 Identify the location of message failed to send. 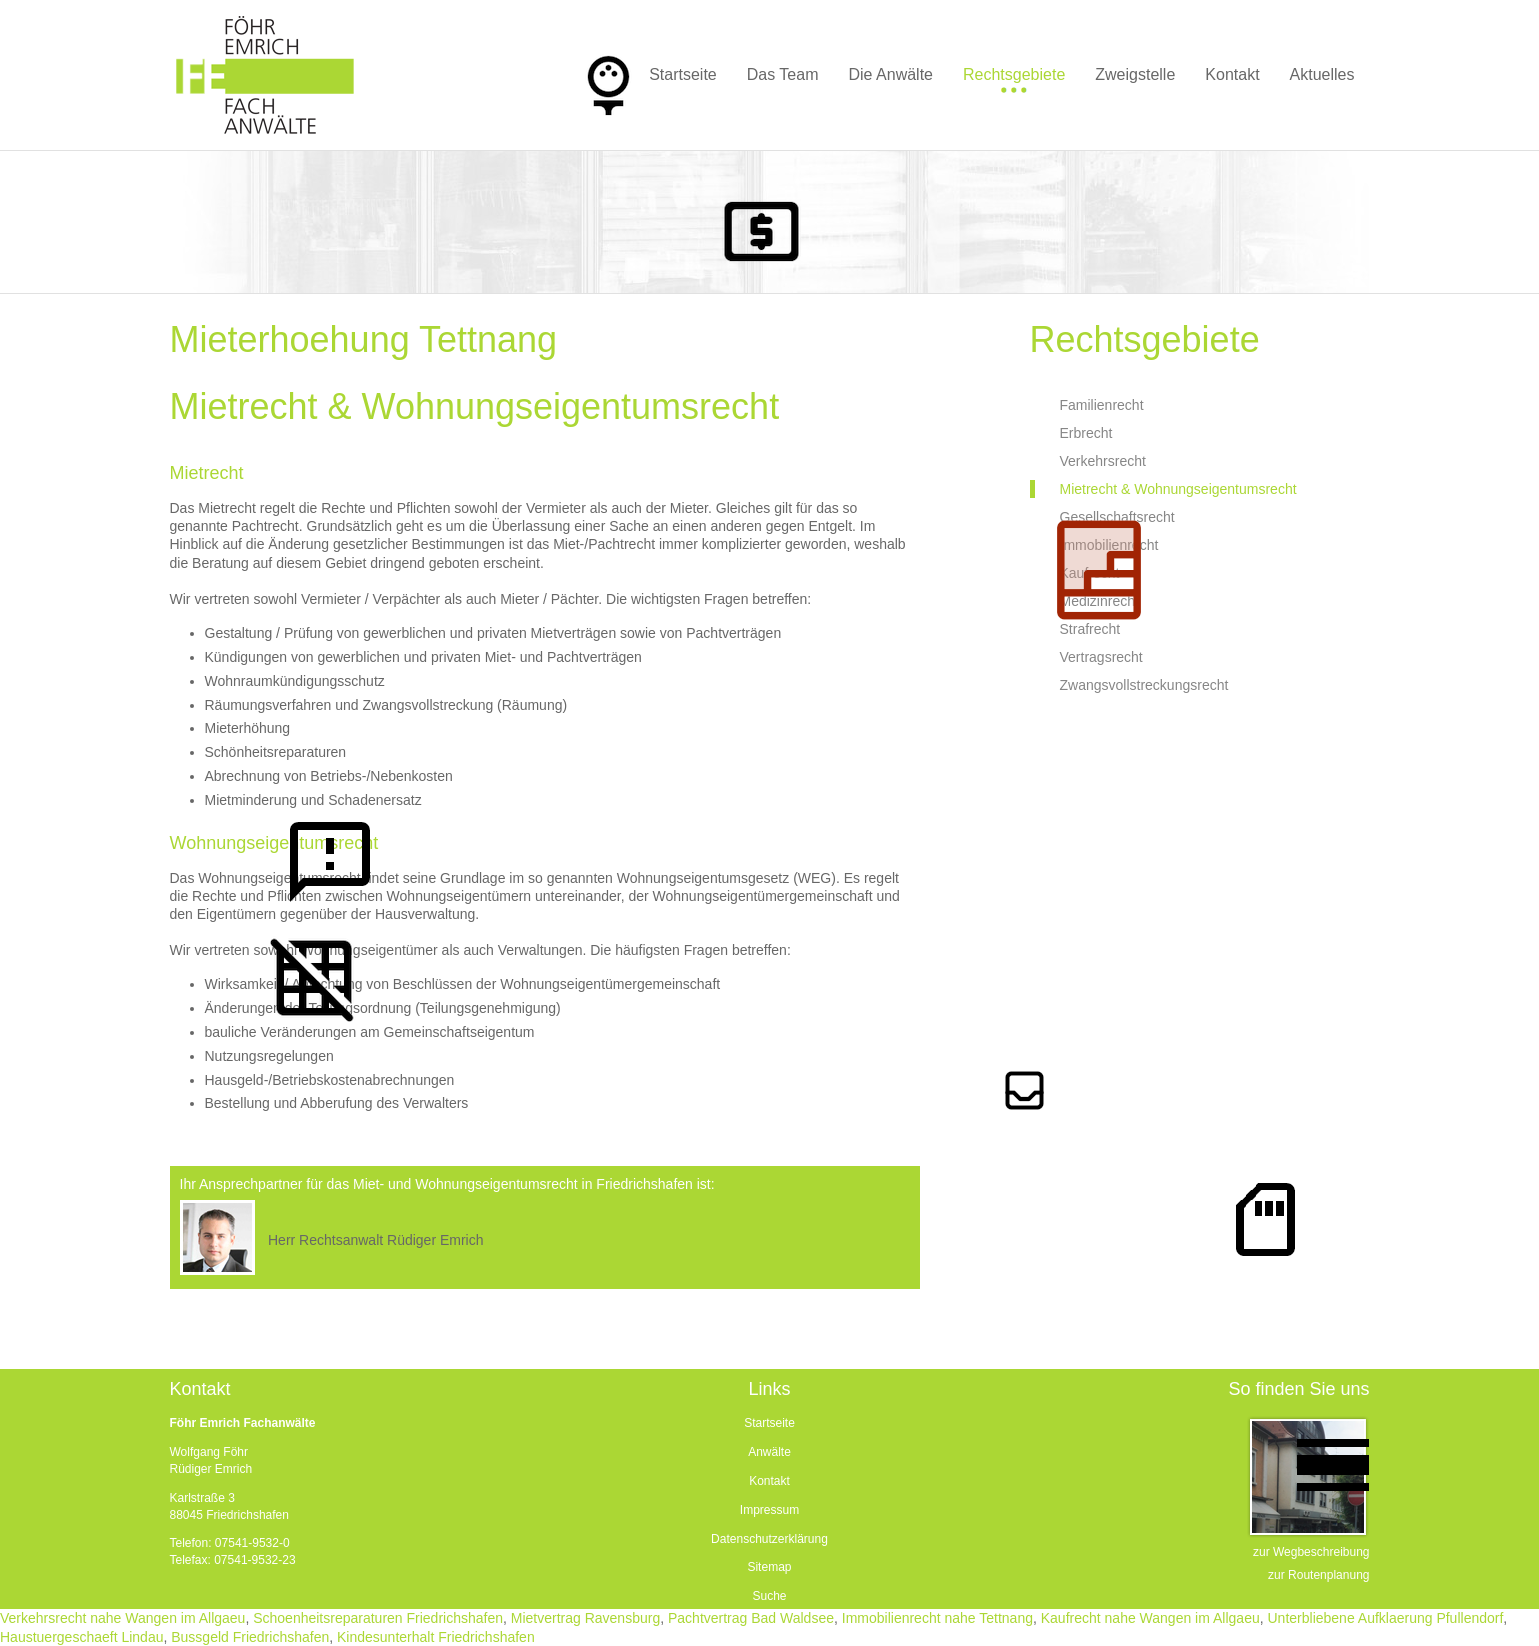
(330, 862).